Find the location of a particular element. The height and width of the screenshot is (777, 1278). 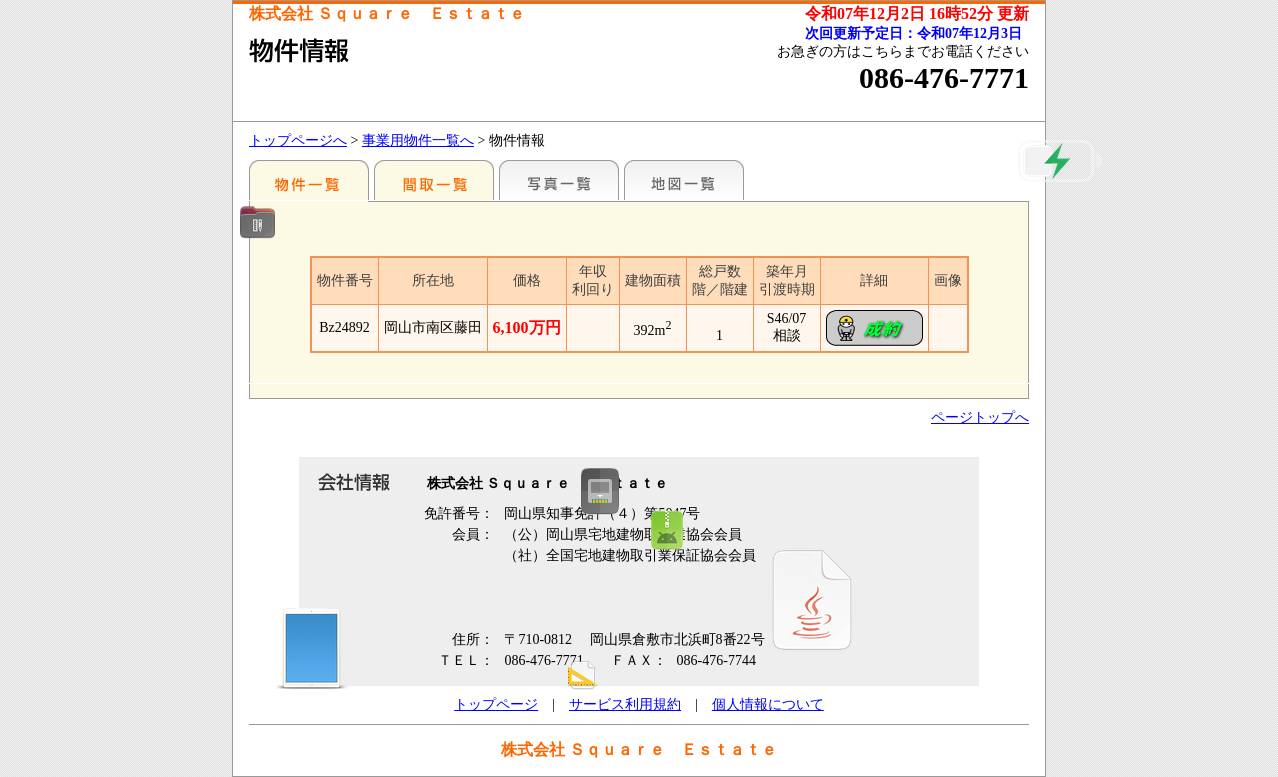

android app package file (APK) ready for installation is located at coordinates (667, 530).